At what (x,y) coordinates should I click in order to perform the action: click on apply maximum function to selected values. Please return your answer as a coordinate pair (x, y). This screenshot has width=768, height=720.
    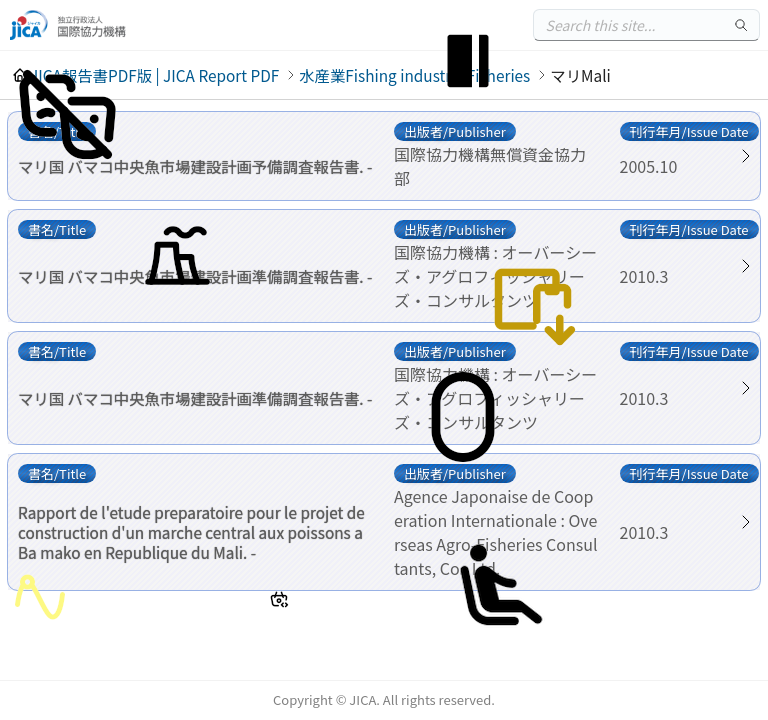
    Looking at the image, I should click on (40, 597).